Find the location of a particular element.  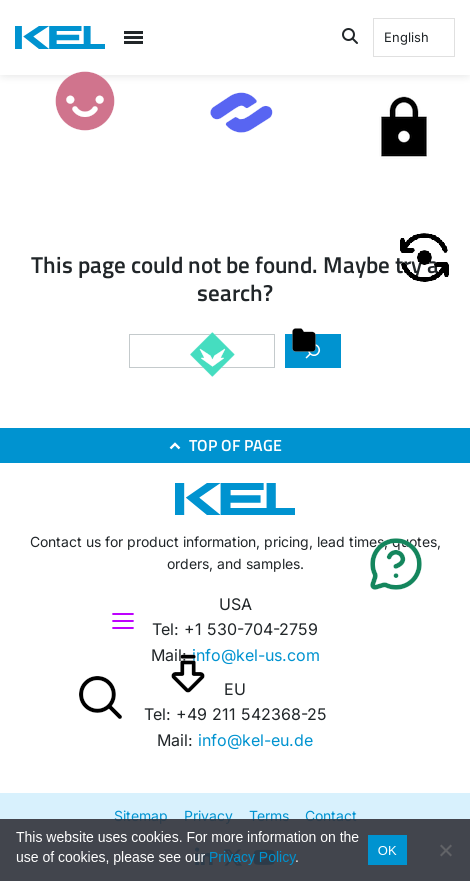

open emoji picker is located at coordinates (85, 101).